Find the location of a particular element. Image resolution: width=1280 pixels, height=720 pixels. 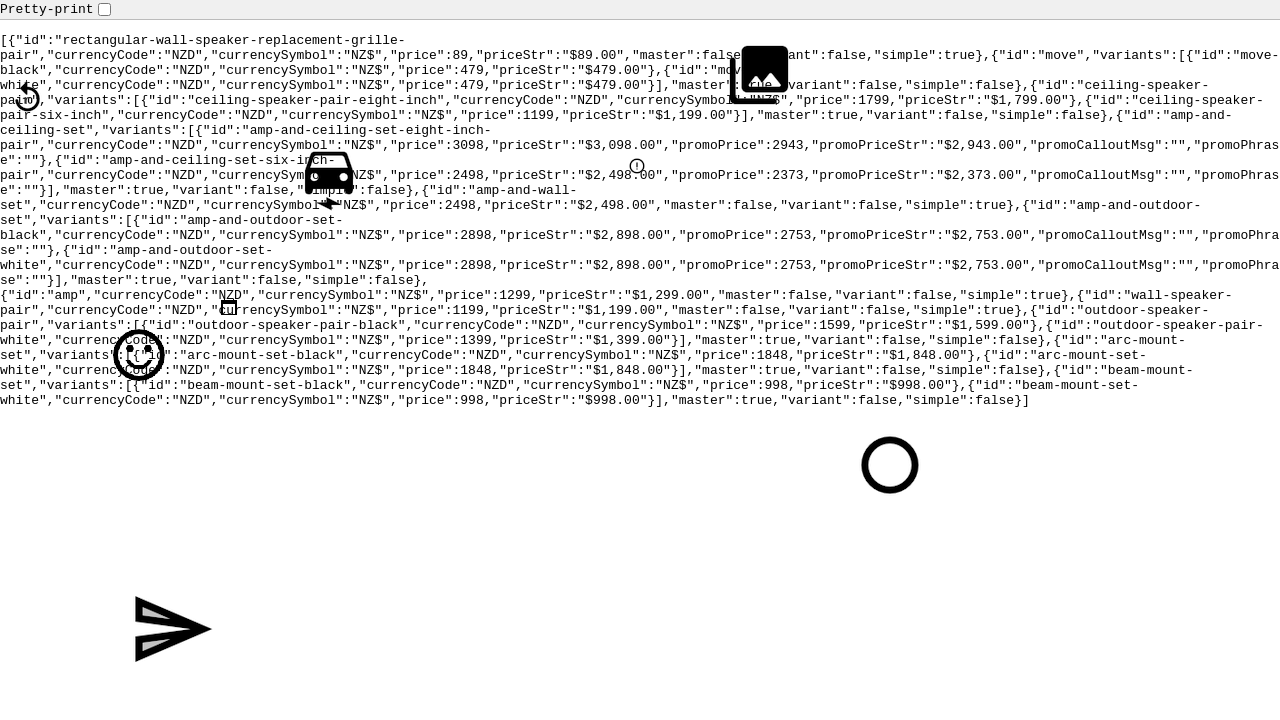

view today's date is located at coordinates (229, 307).